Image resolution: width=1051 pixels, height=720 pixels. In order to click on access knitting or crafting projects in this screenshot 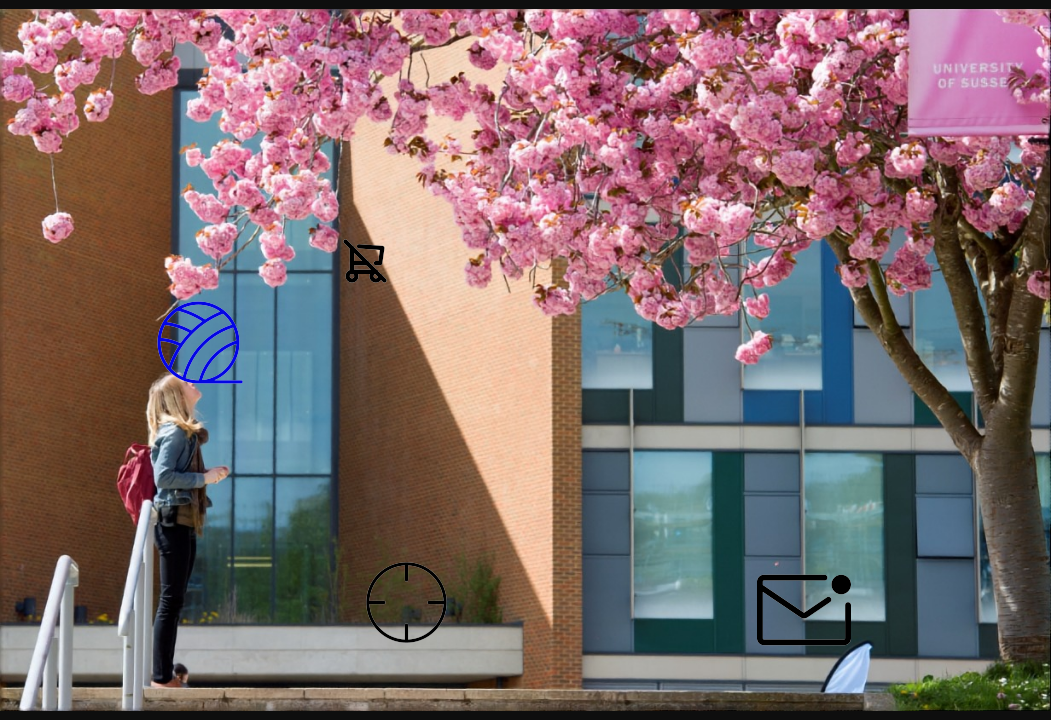, I will do `click(198, 342)`.